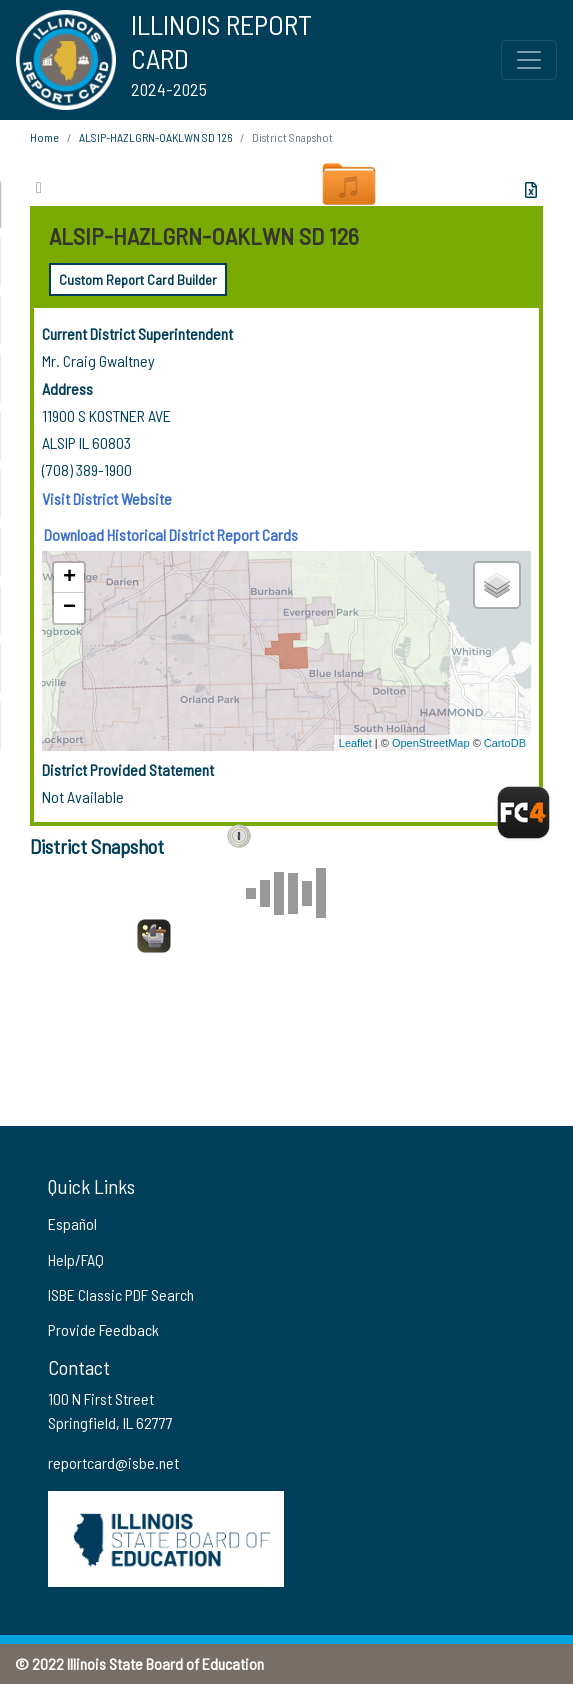 The width and height of the screenshot is (573, 1684). What do you see at coordinates (523, 812) in the screenshot?
I see `launch far cry 4 game` at bounding box center [523, 812].